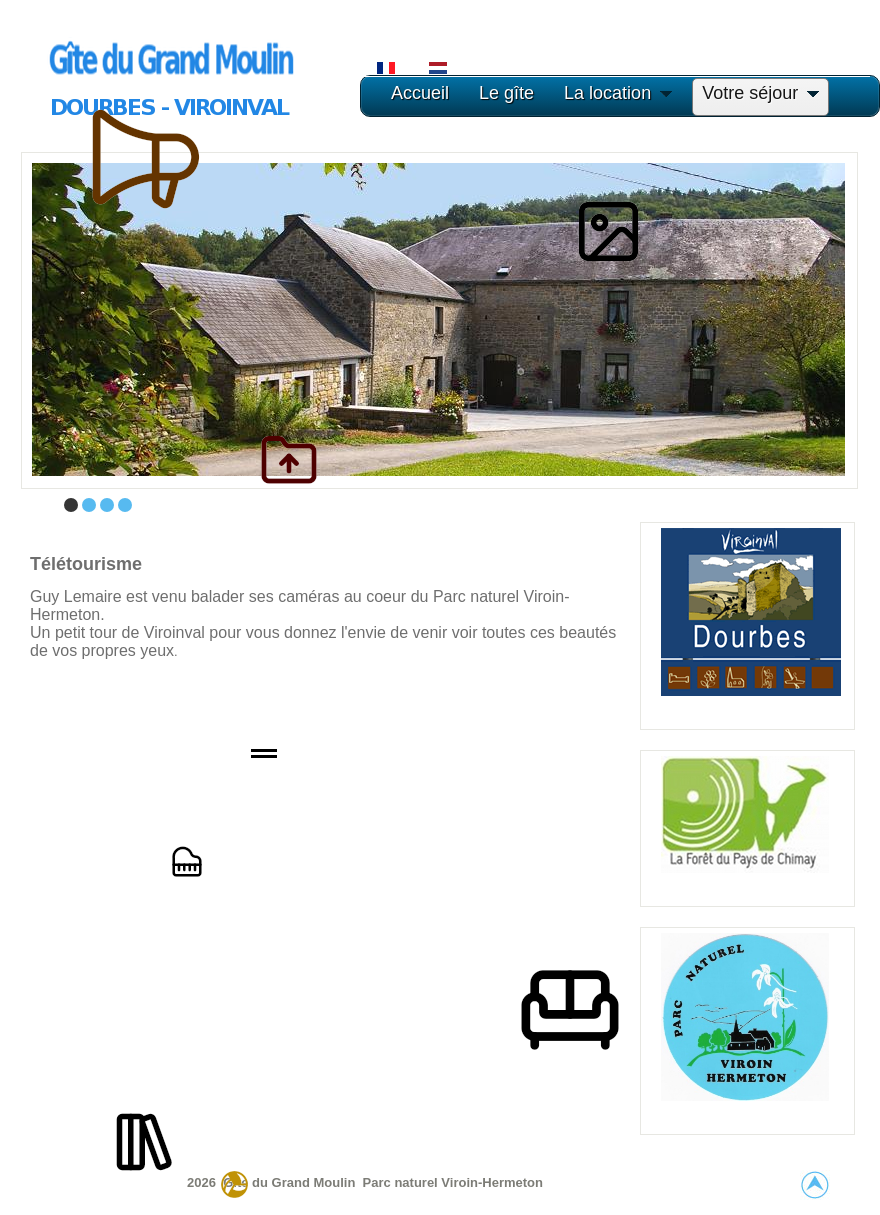 Image resolution: width=880 pixels, height=1215 pixels. What do you see at coordinates (264, 753) in the screenshot?
I see `drag to reorder items in a list` at bounding box center [264, 753].